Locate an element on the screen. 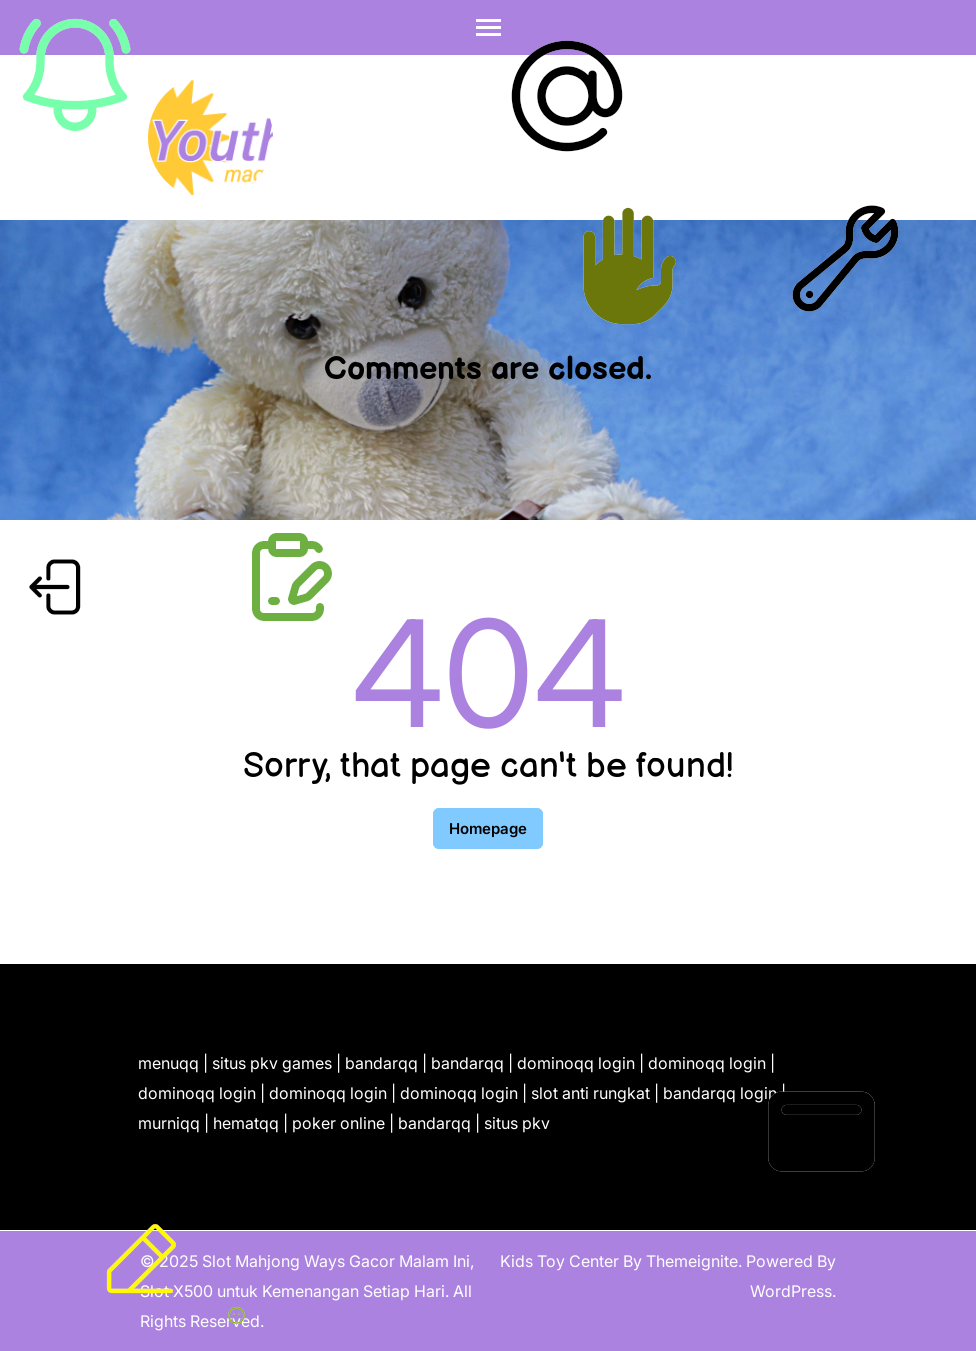 This screenshot has height=1351, width=976. edit content or text is located at coordinates (140, 1260).